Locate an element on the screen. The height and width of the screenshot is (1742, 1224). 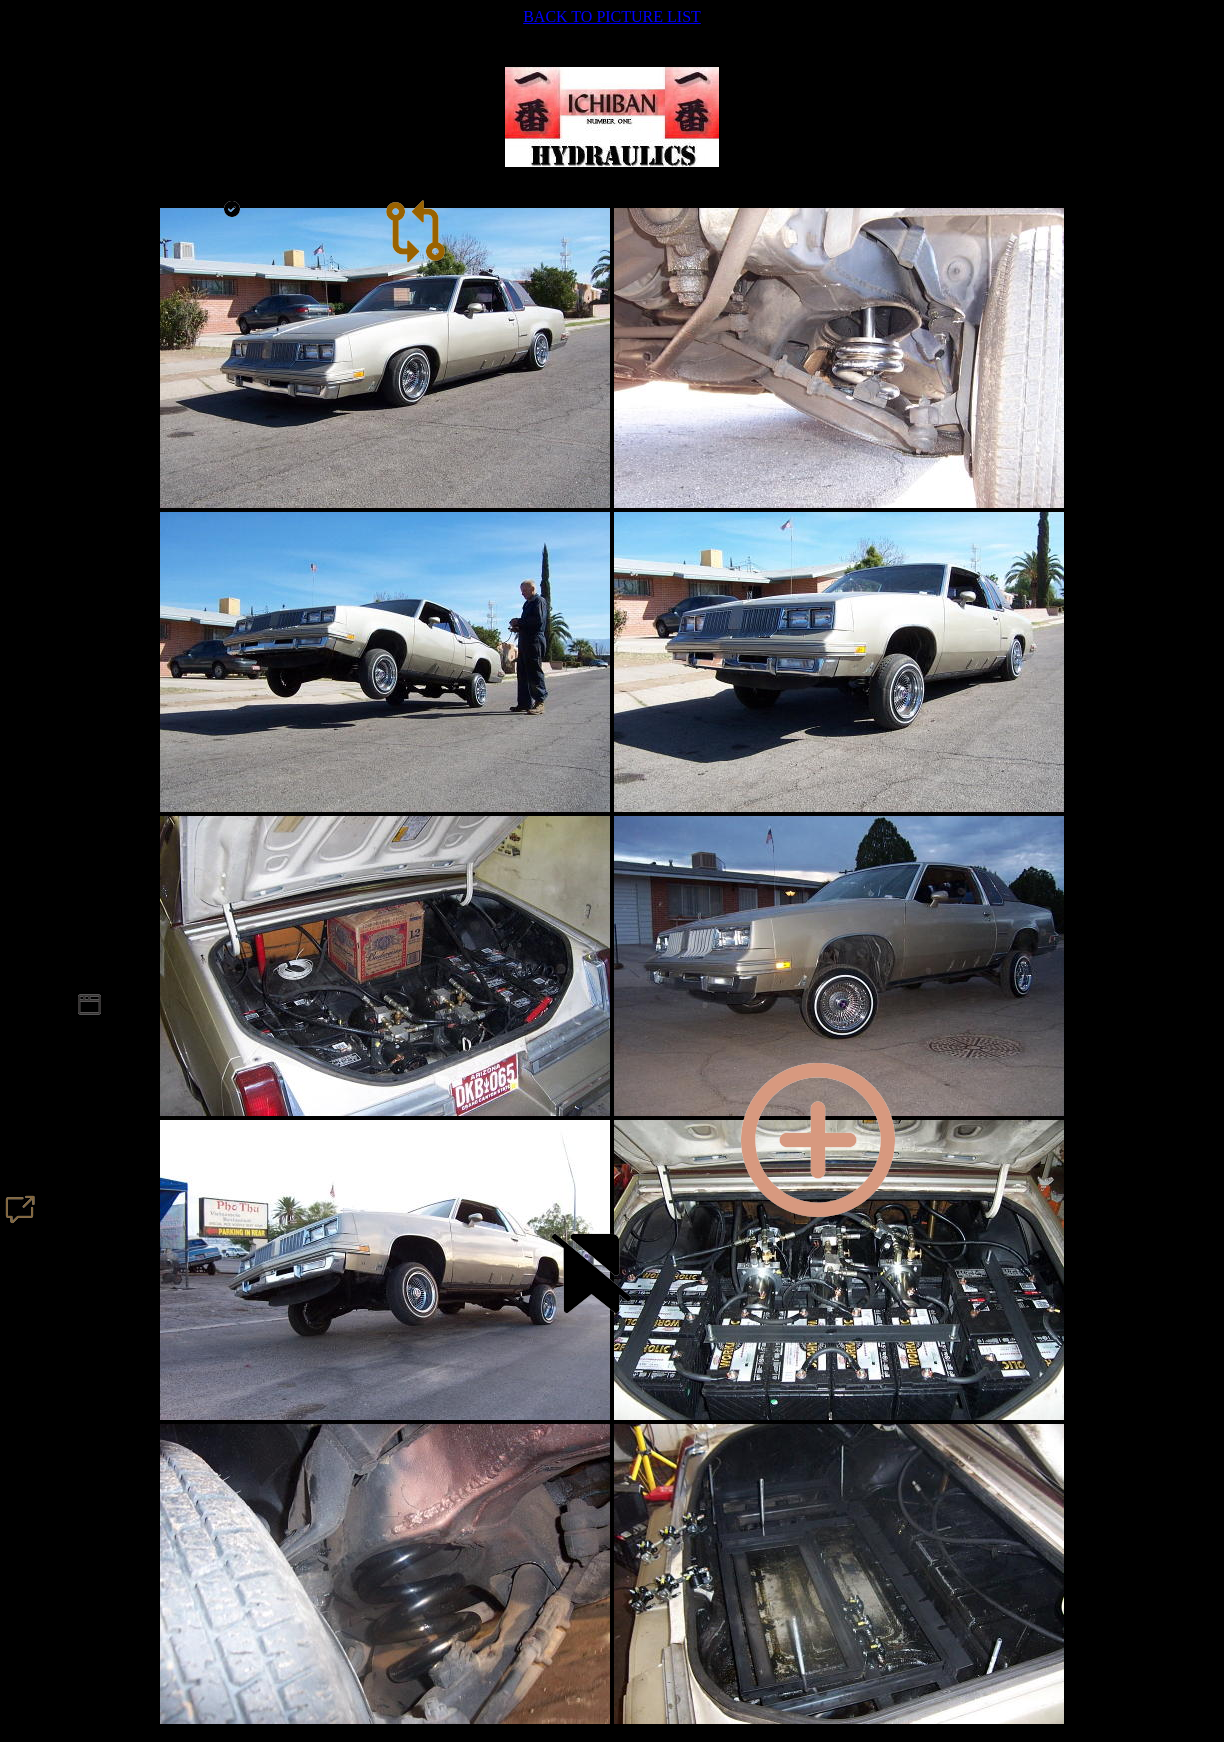
add a new item is located at coordinates (818, 1140).